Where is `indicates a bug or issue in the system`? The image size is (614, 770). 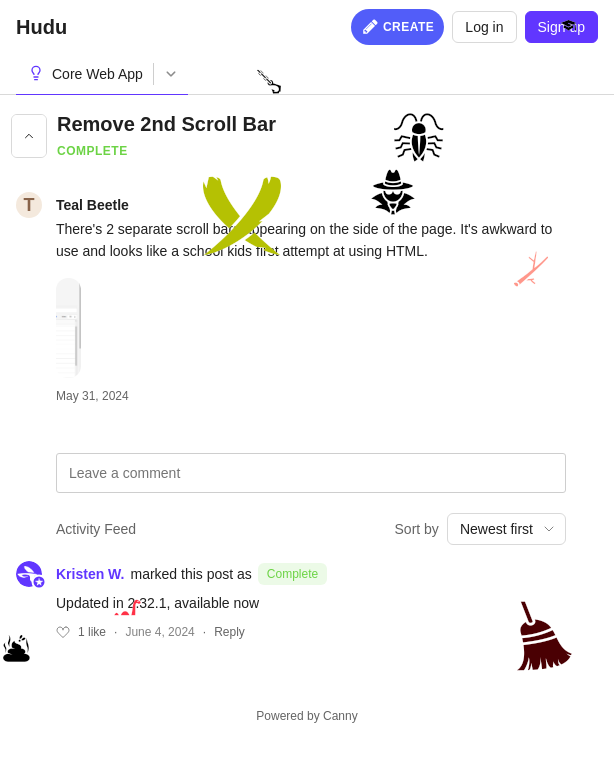 indicates a bug or issue in the system is located at coordinates (418, 137).